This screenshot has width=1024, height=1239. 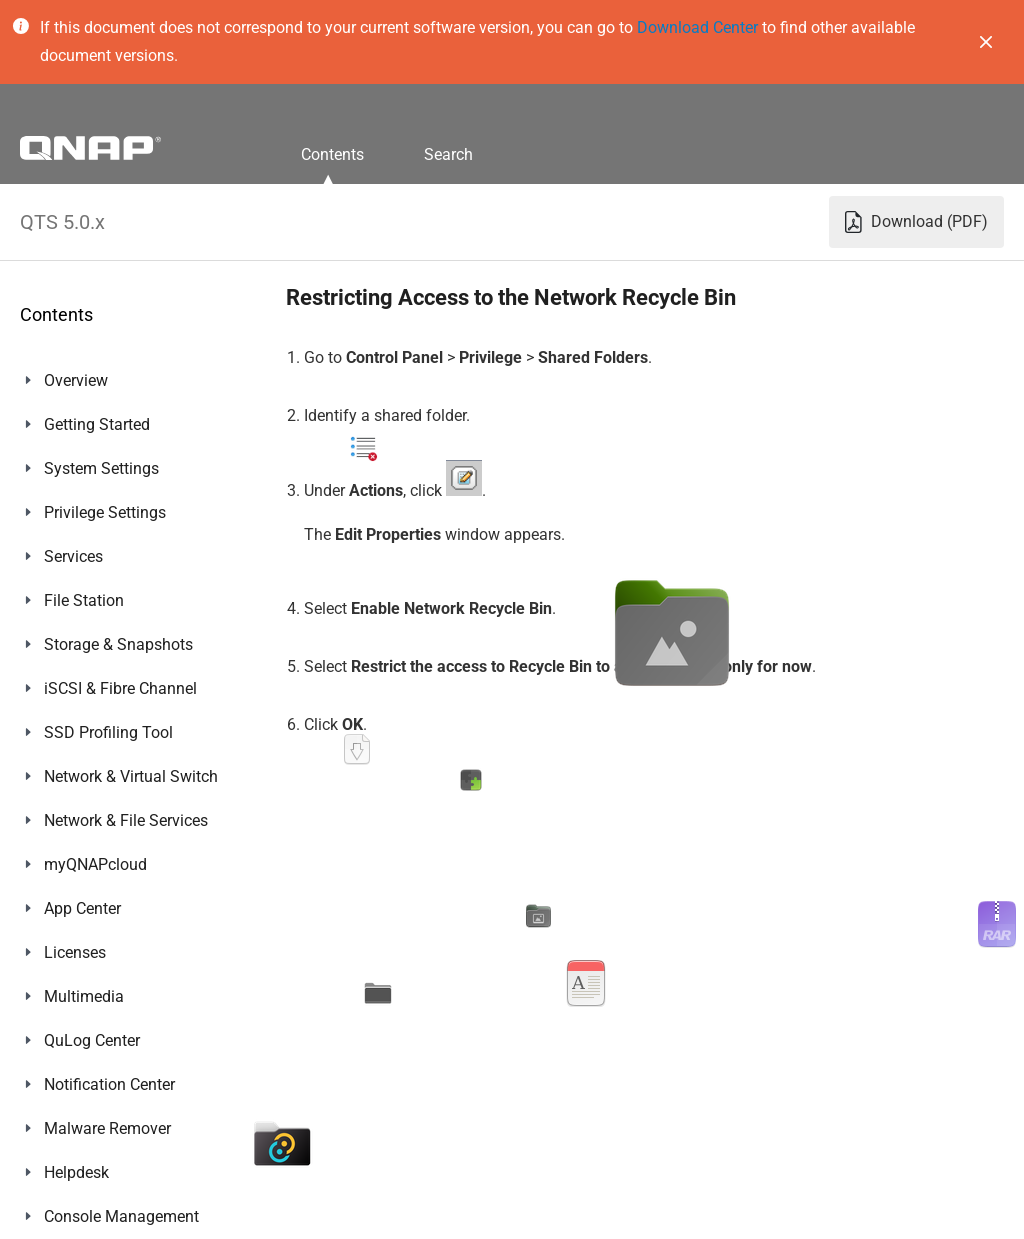 I want to click on open tauri project folder, so click(x=282, y=1145).